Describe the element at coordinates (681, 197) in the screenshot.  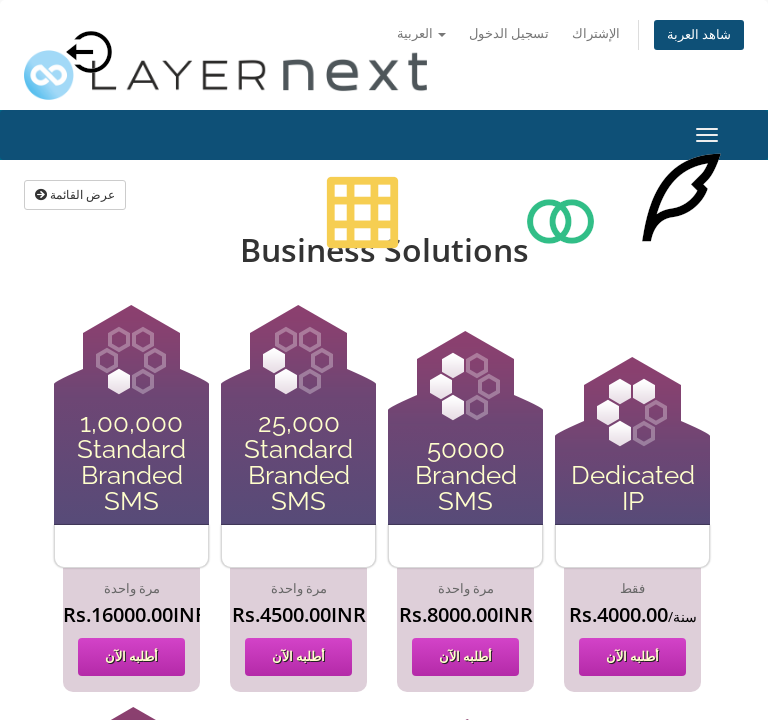
I see `compose or write a new document` at that location.